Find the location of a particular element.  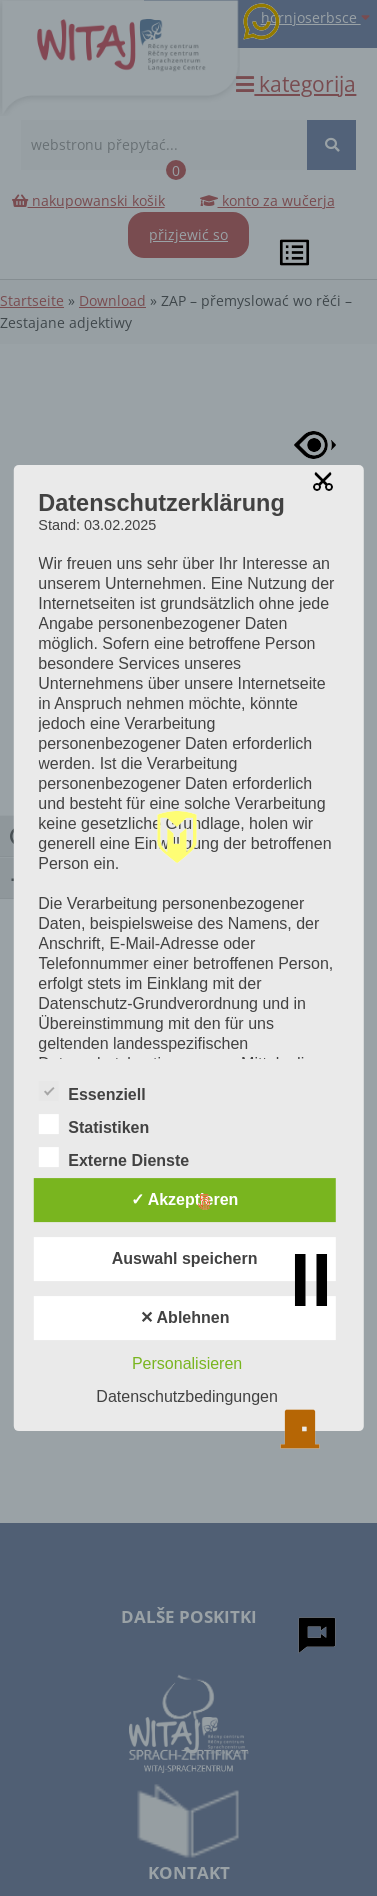

open the ElevenLabs app is located at coordinates (311, 1280).